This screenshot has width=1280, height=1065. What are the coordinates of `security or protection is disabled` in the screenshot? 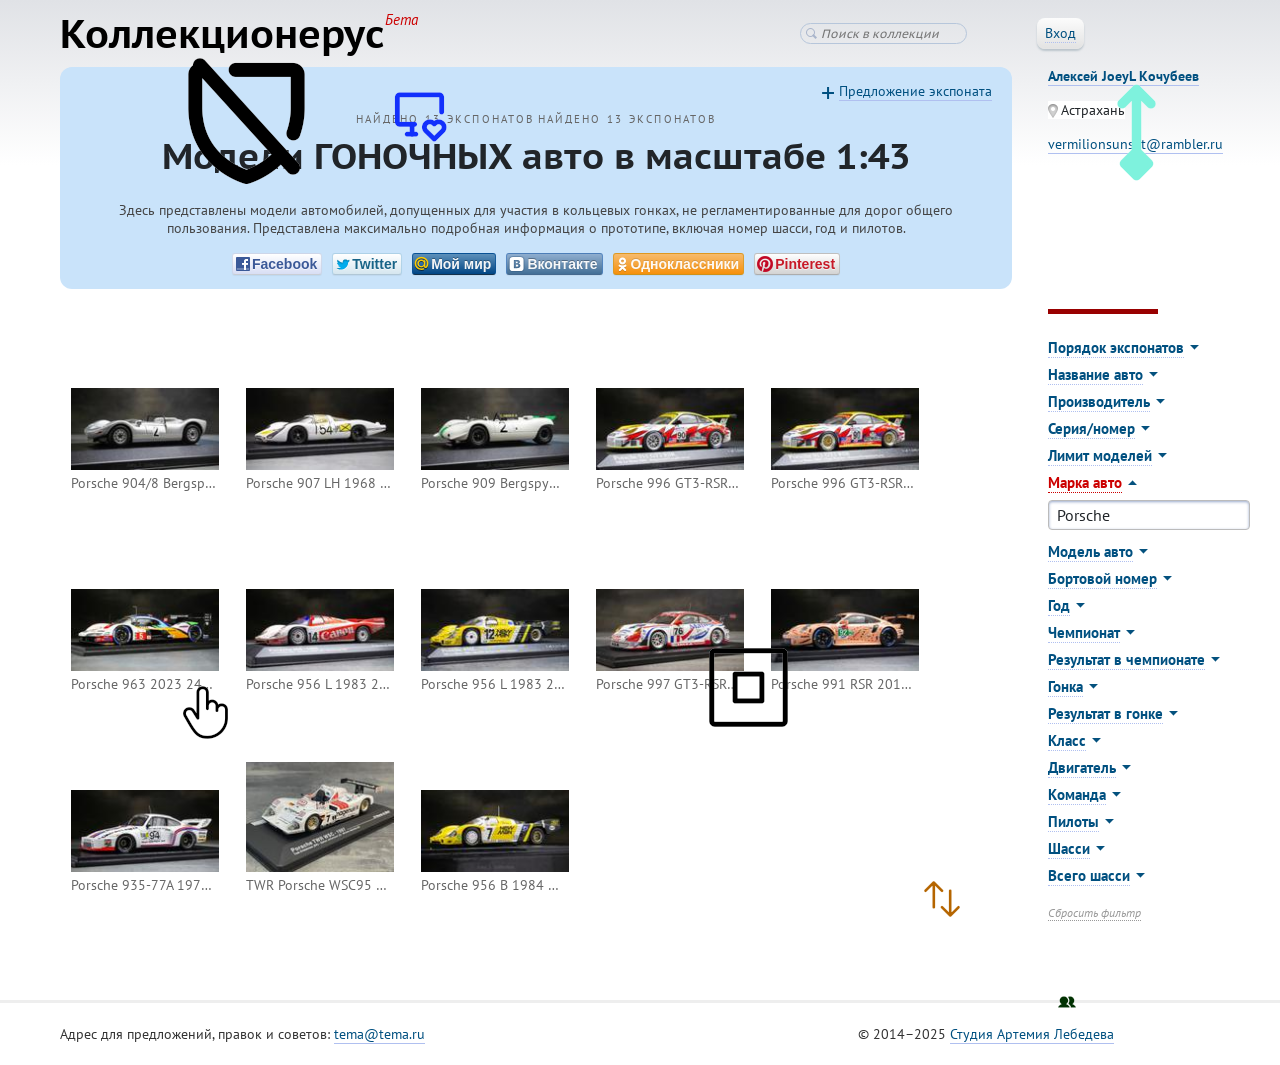 It's located at (246, 116).